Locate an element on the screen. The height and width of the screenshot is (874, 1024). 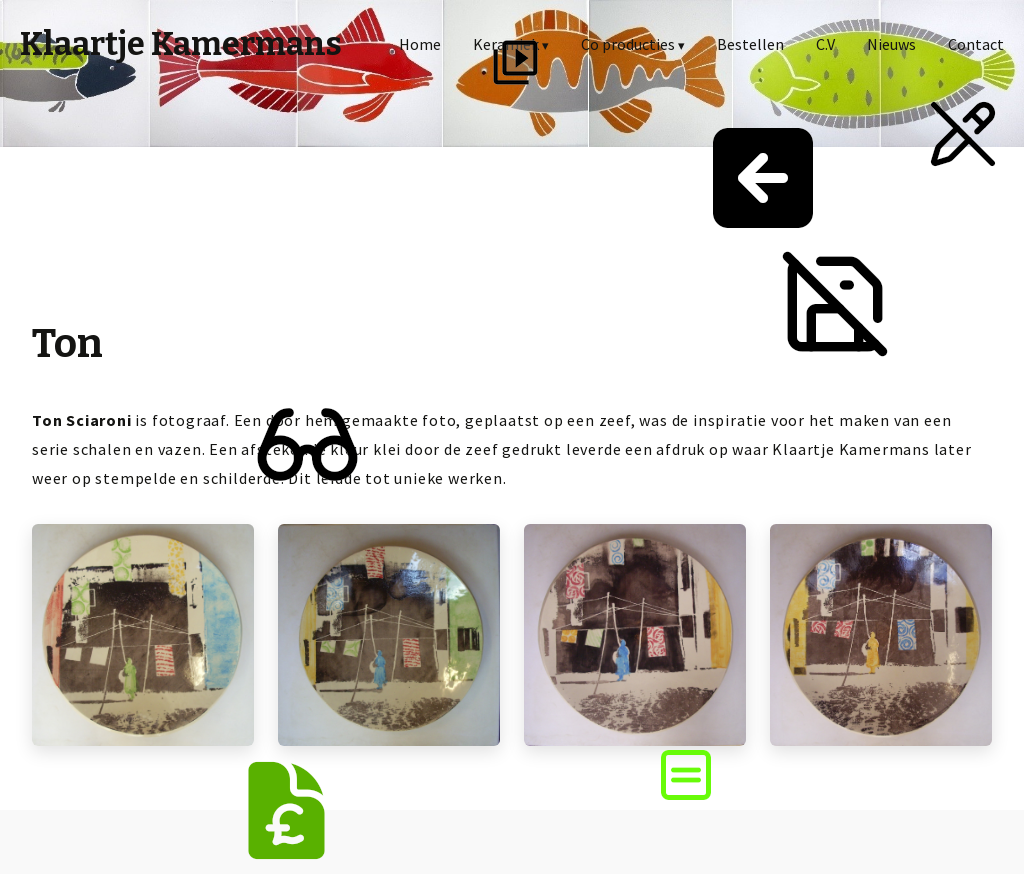
enable reading mode is located at coordinates (307, 444).